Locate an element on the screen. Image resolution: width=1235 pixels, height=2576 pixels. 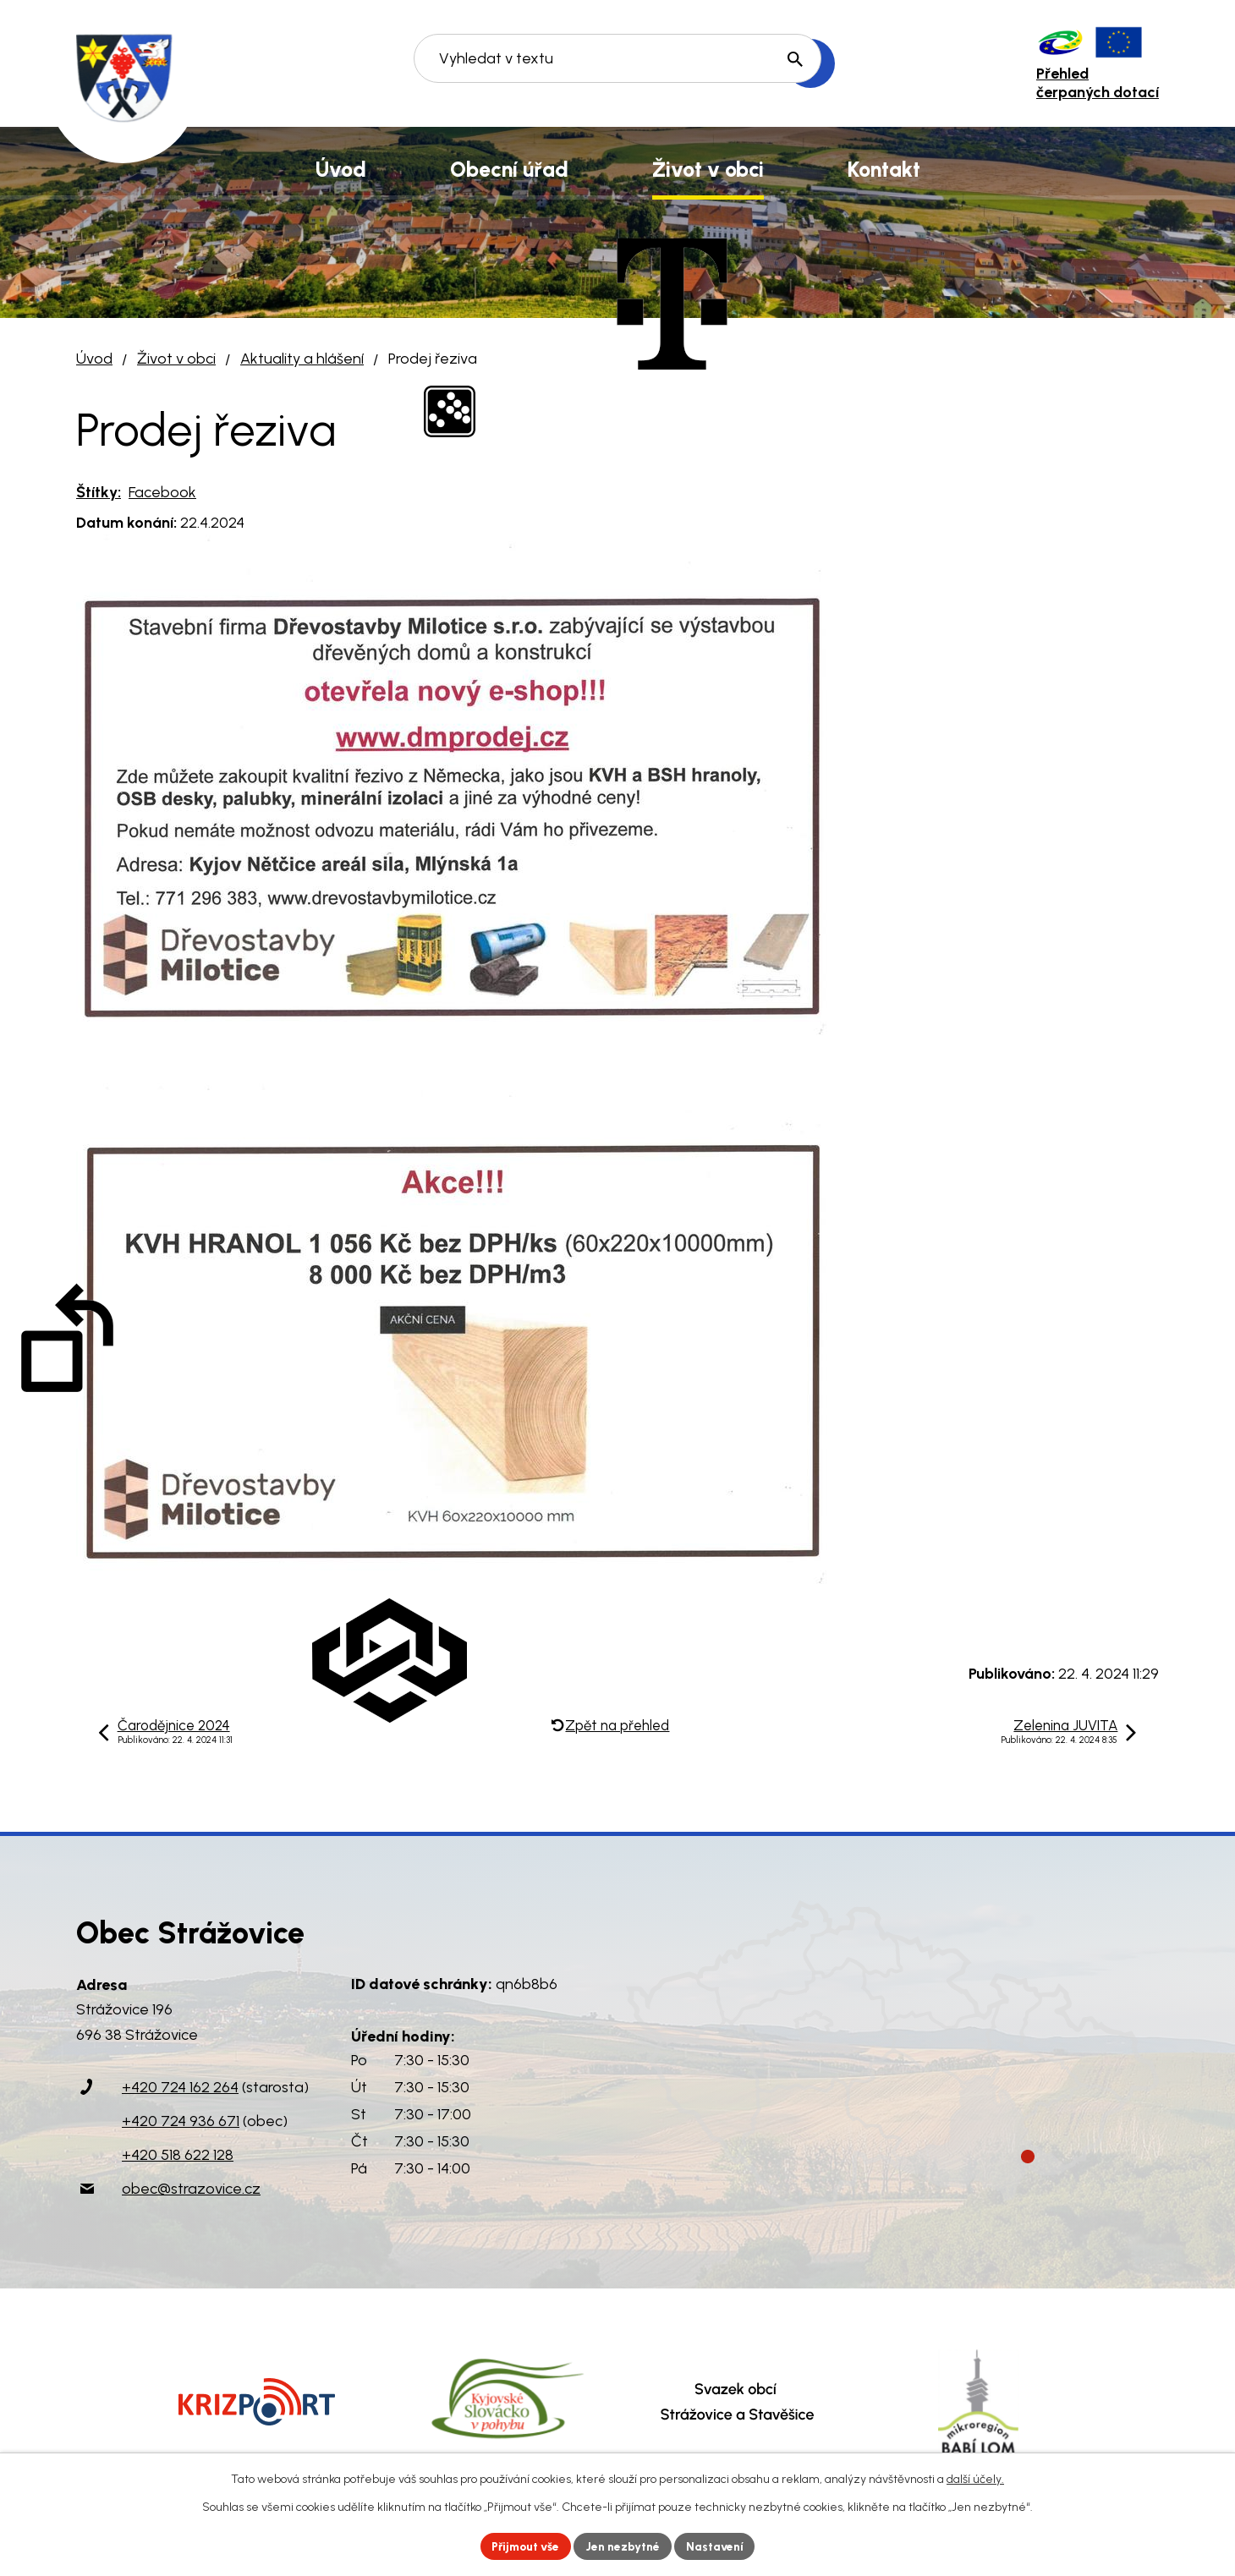
loopback framework logo is located at coordinates (389, 1660).